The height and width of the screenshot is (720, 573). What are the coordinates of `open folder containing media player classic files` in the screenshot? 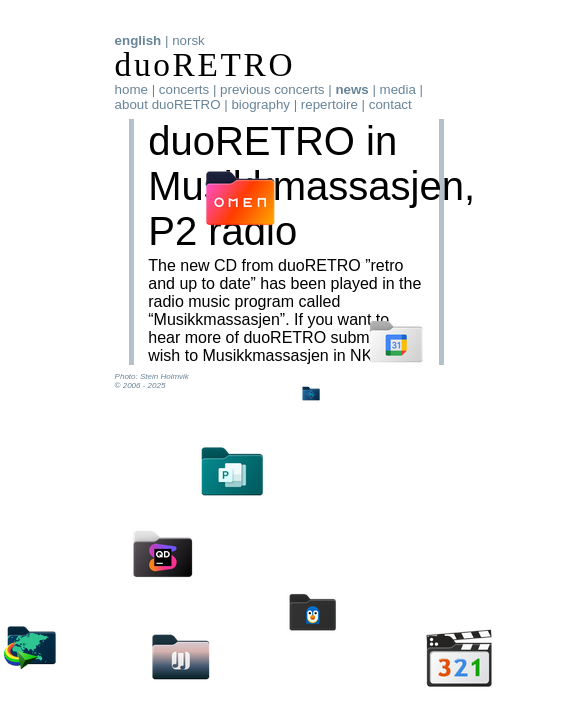 It's located at (459, 663).